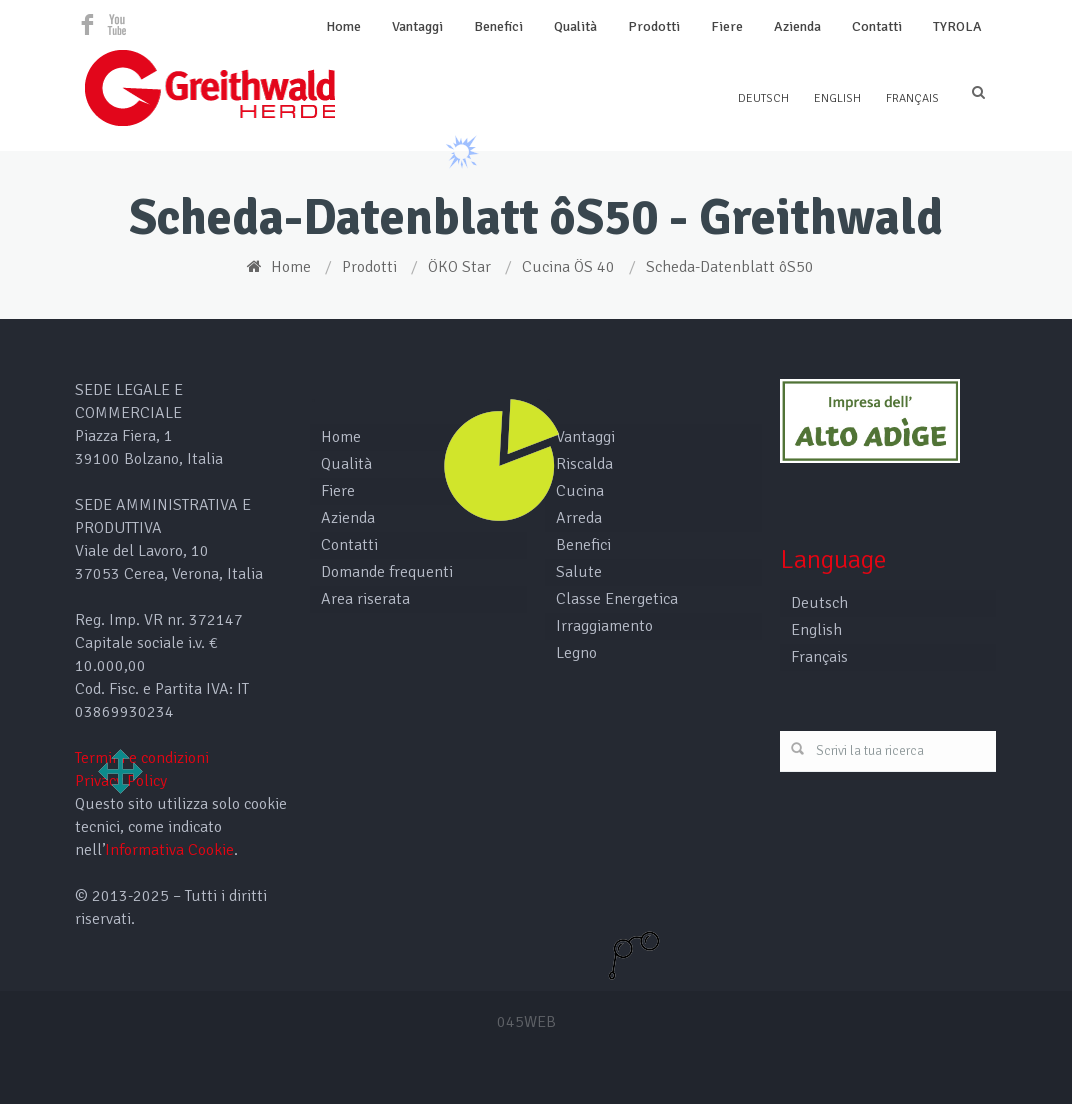 The image size is (1072, 1104). What do you see at coordinates (633, 955) in the screenshot?
I see `view detailed information or inspect an item` at bounding box center [633, 955].